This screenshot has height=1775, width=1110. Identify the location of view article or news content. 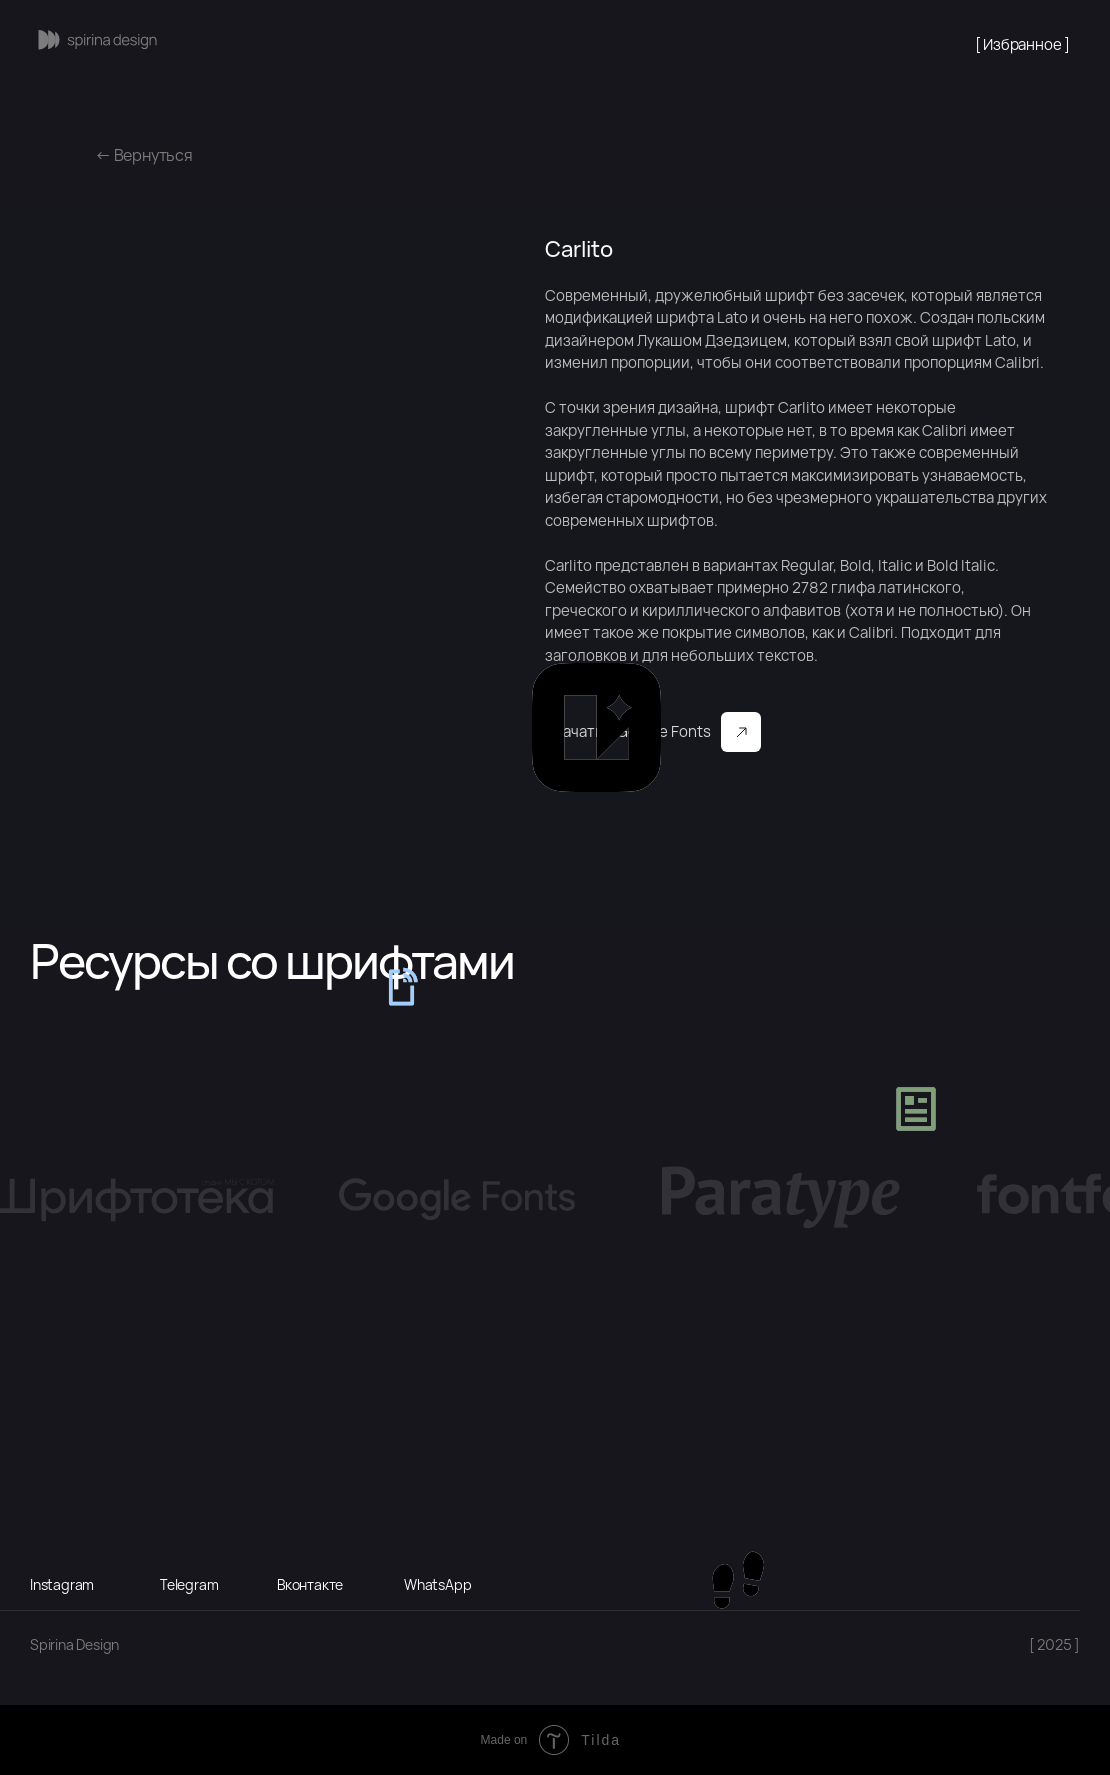
(916, 1109).